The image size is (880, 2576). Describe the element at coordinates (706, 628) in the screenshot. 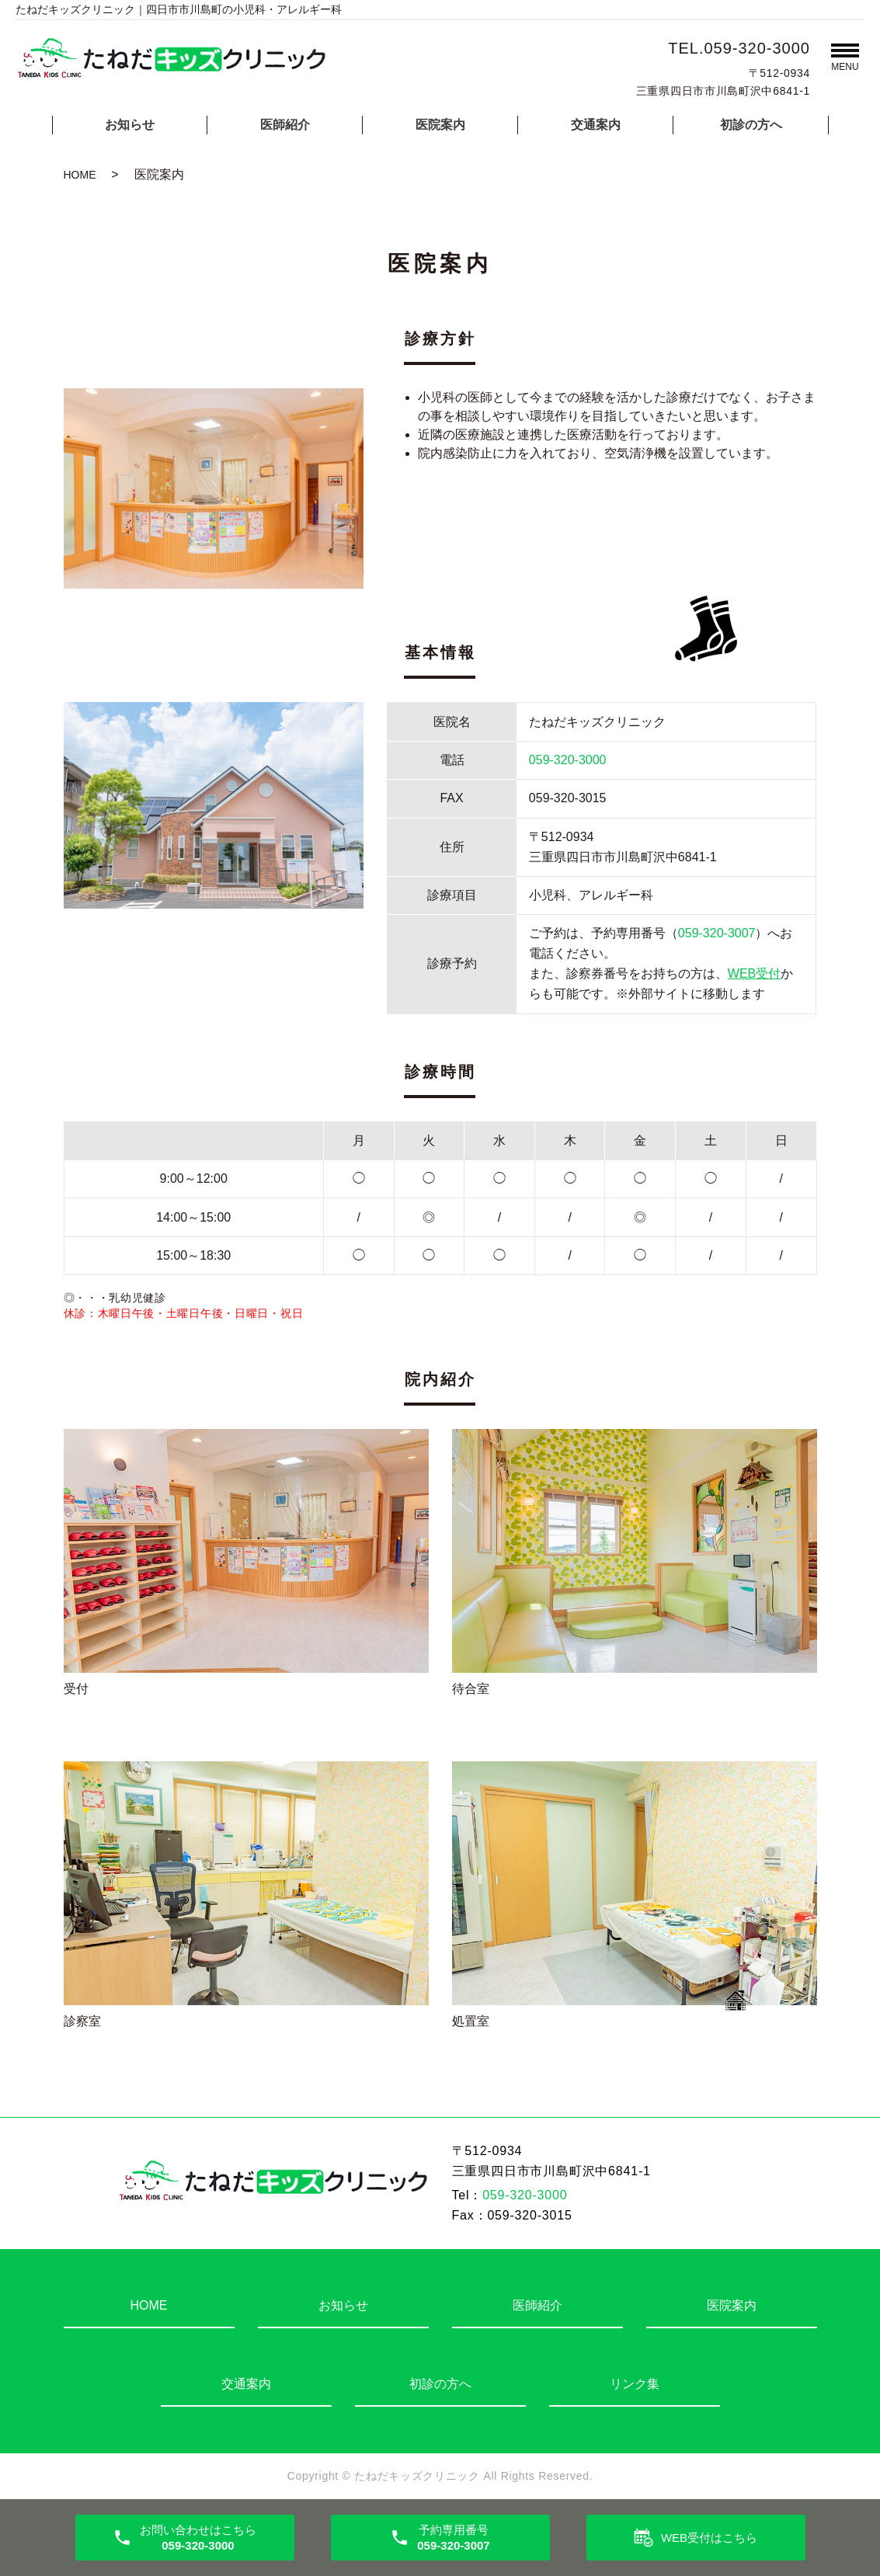

I see `browse socks or hosiery products` at that location.